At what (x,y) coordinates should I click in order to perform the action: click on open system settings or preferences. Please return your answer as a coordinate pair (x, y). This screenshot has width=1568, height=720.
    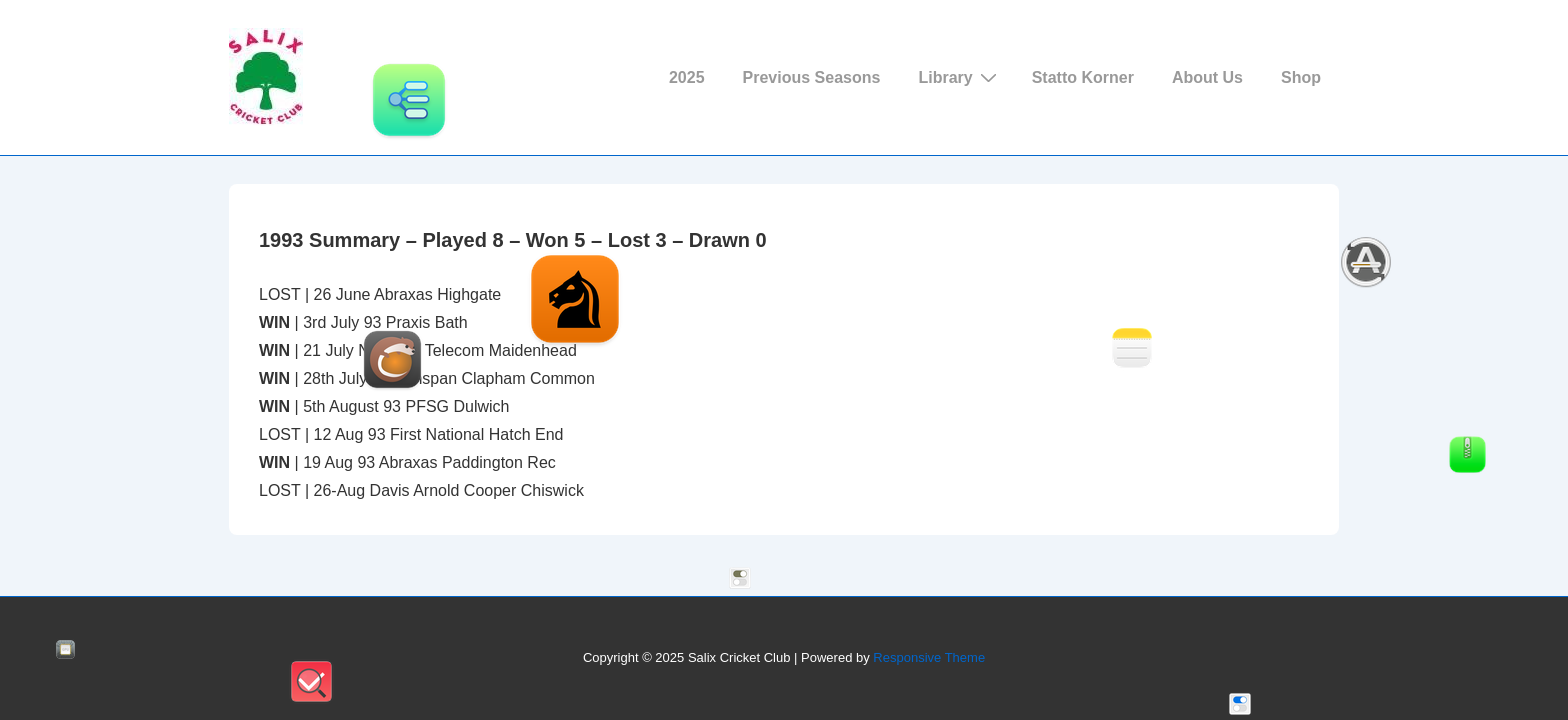
    Looking at the image, I should click on (1240, 704).